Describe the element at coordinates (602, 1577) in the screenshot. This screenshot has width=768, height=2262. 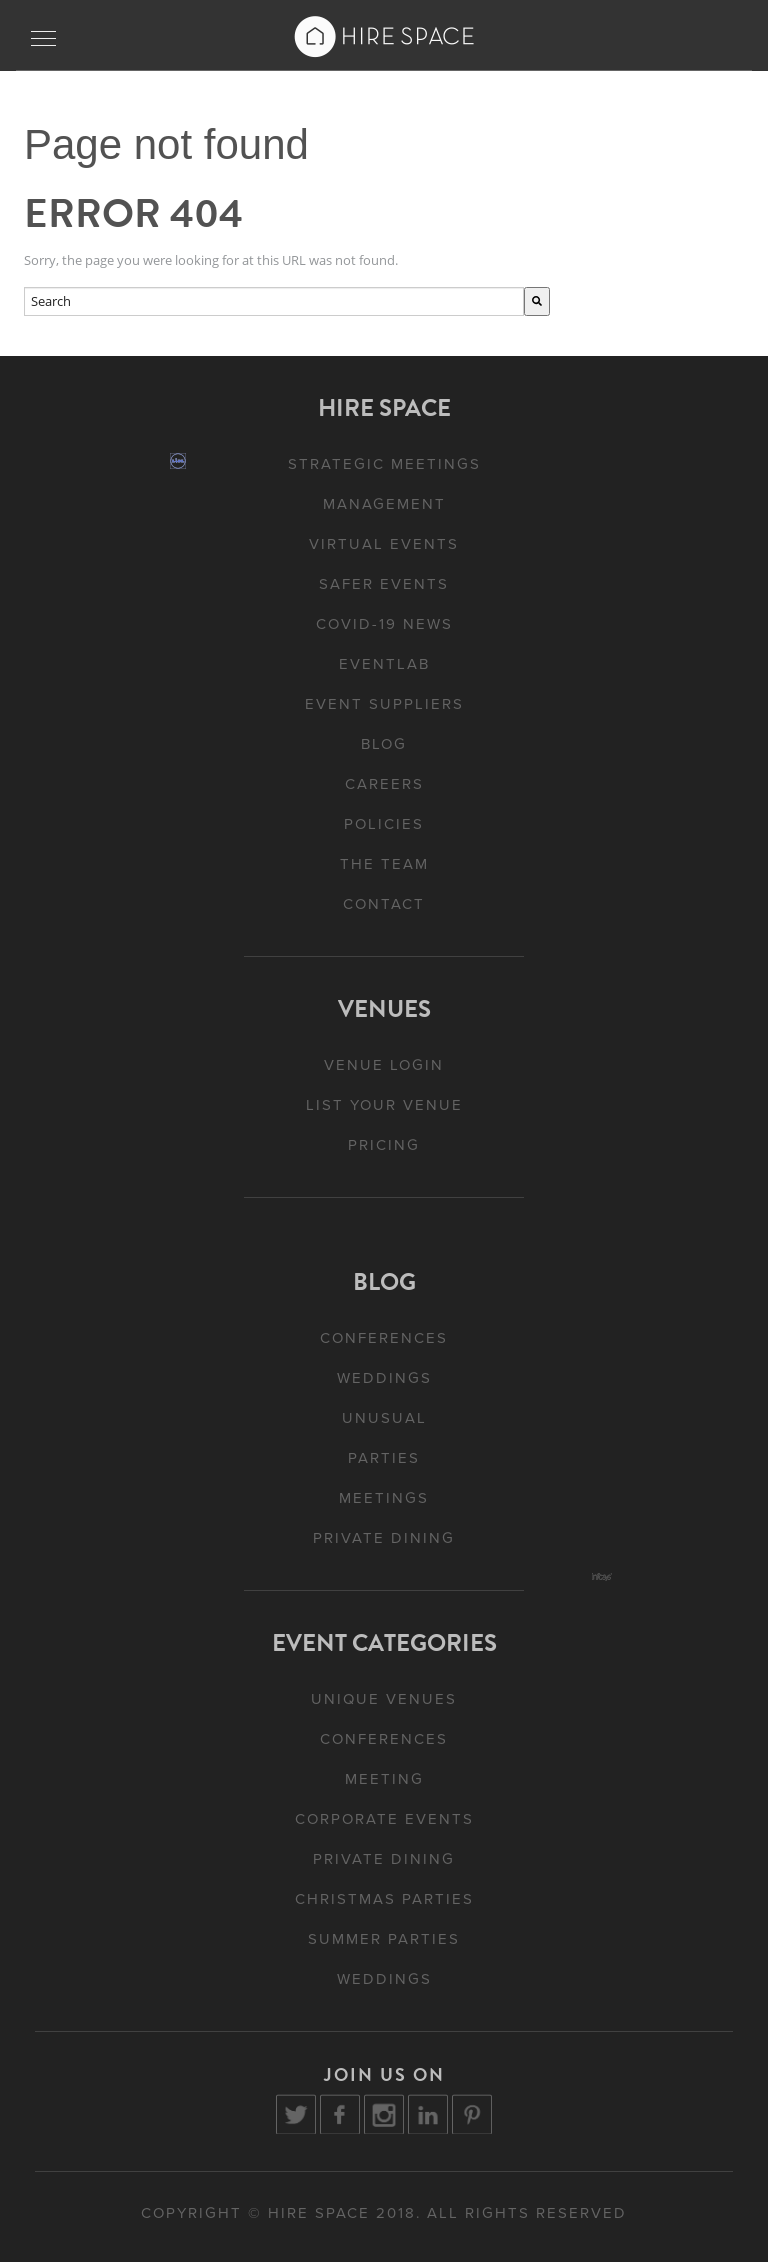
I see `infosys company logo` at that location.